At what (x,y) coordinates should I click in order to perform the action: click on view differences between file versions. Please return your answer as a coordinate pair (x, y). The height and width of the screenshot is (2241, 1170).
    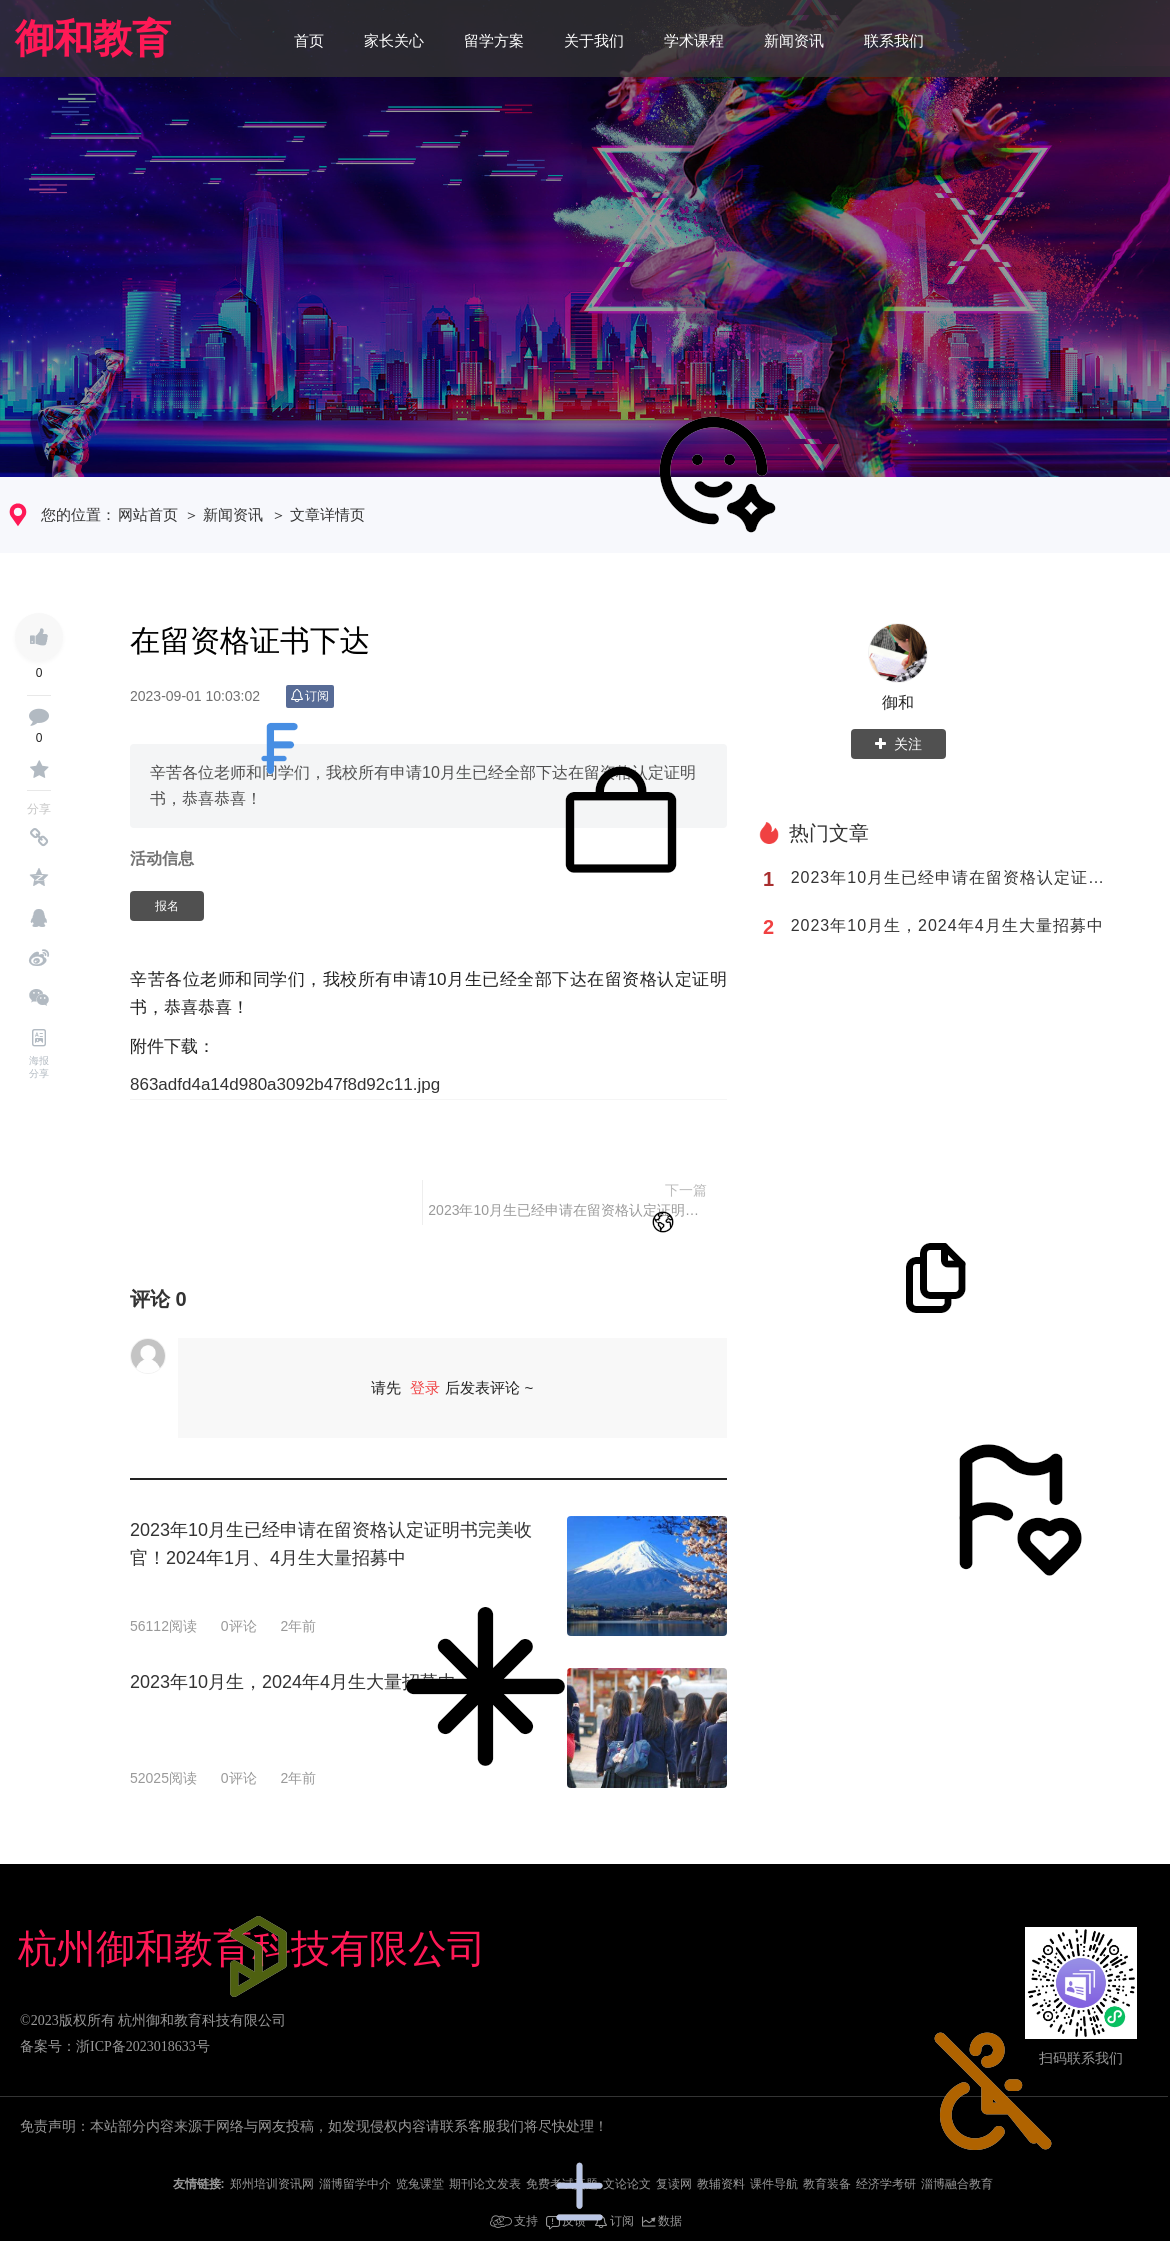
    Looking at the image, I should click on (579, 2191).